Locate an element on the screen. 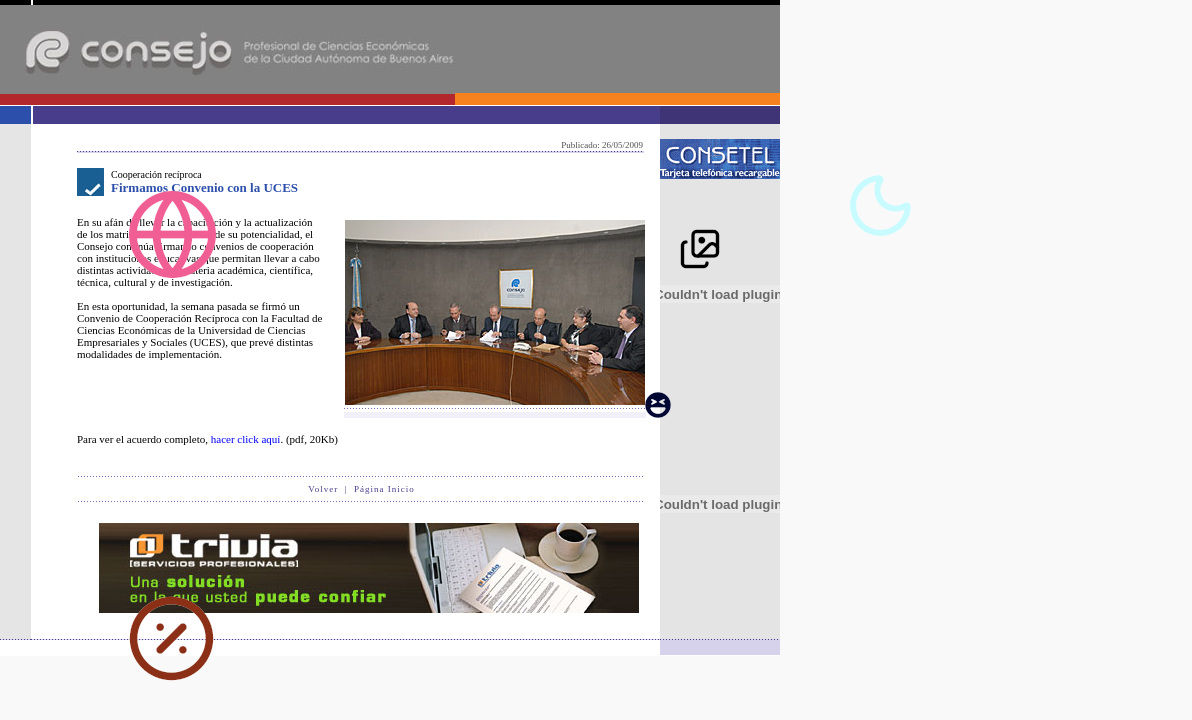 The image size is (1192, 720). view available discounts or promotions is located at coordinates (171, 638).